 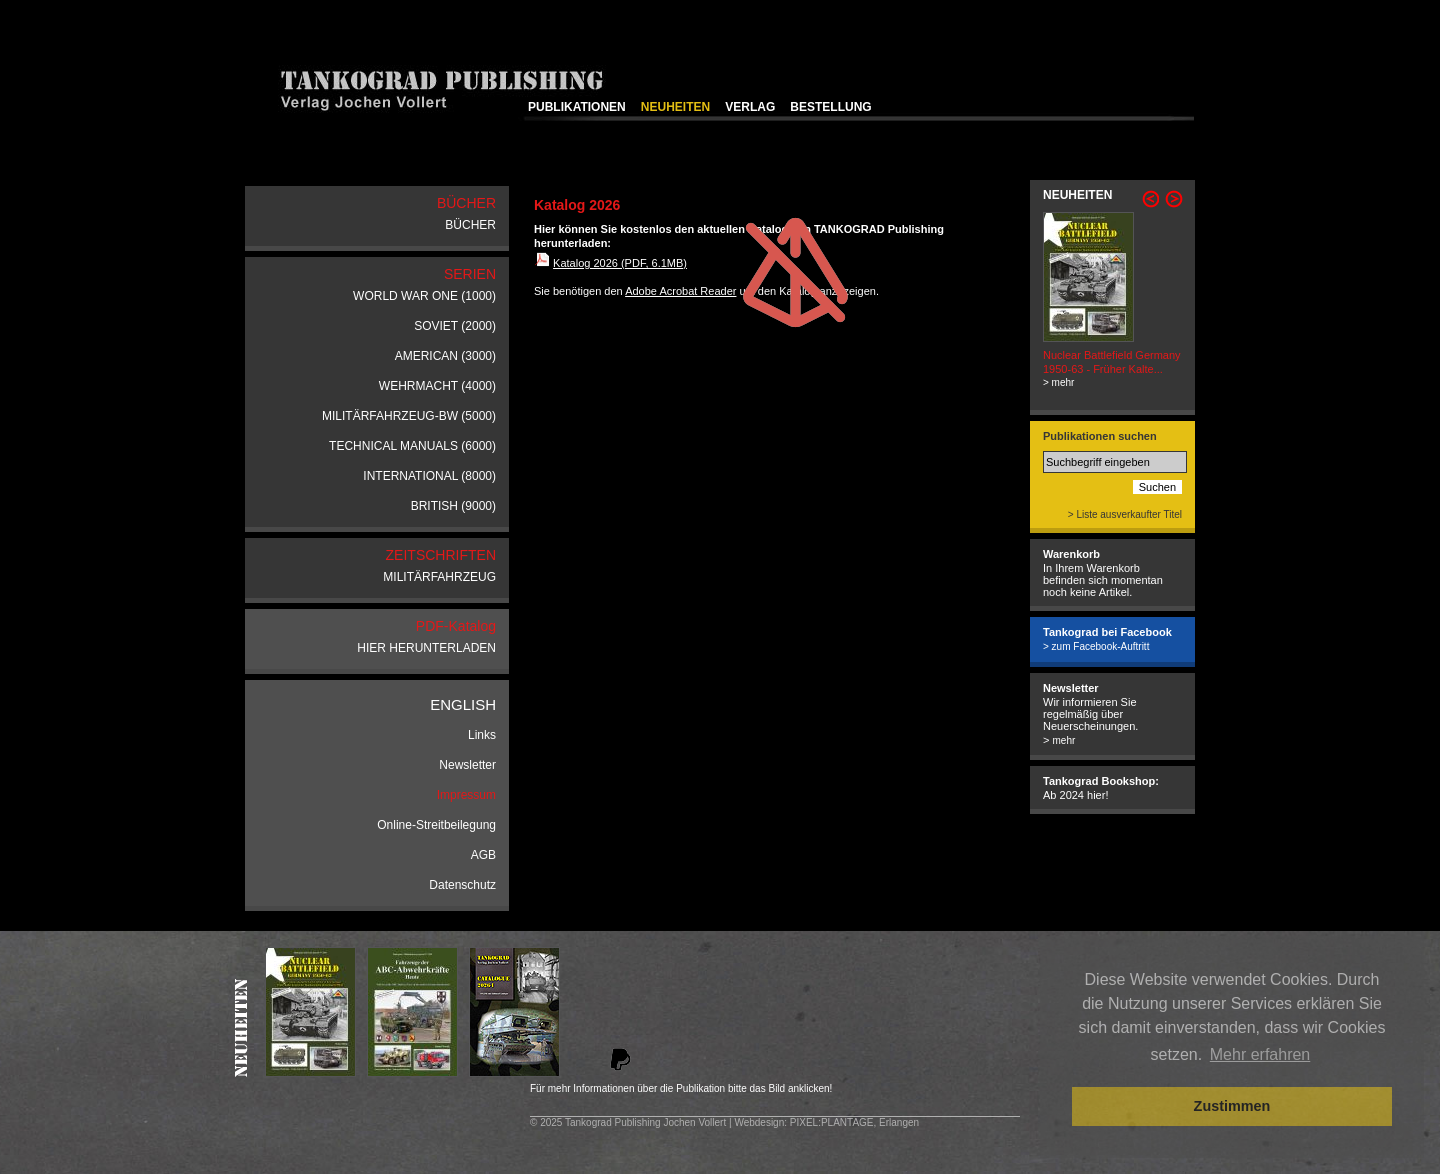 What do you see at coordinates (620, 1059) in the screenshot?
I see `pay with PayPal` at bounding box center [620, 1059].